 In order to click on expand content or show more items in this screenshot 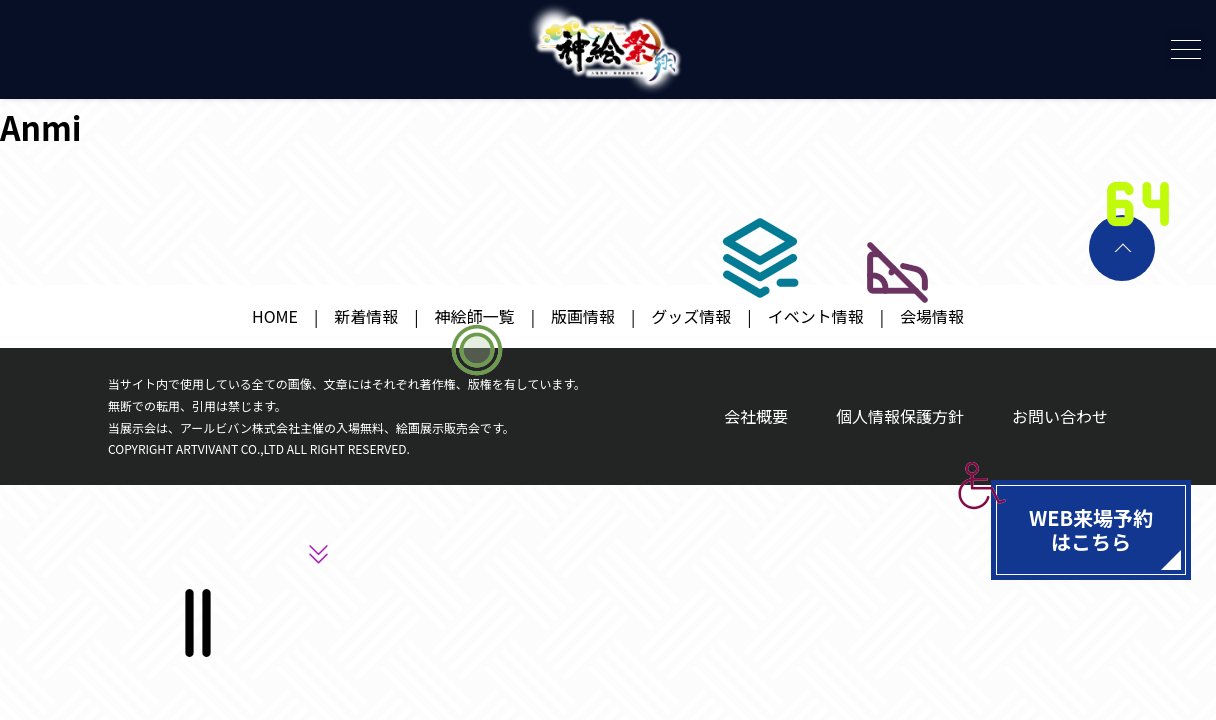, I will do `click(318, 553)`.